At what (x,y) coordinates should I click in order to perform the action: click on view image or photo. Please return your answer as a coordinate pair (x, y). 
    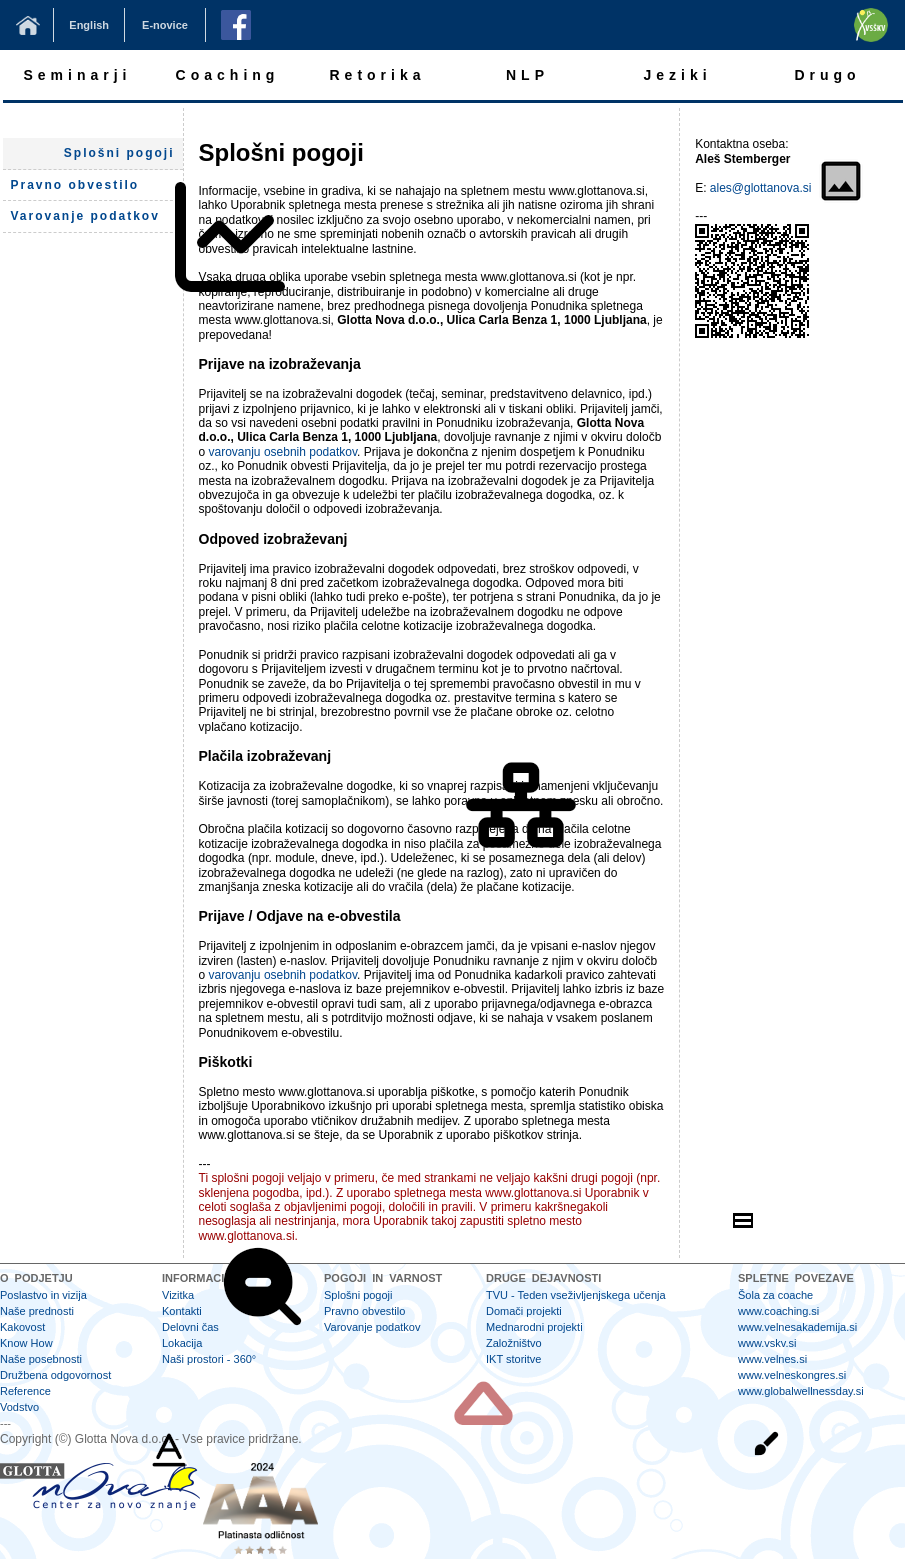
    Looking at the image, I should click on (841, 181).